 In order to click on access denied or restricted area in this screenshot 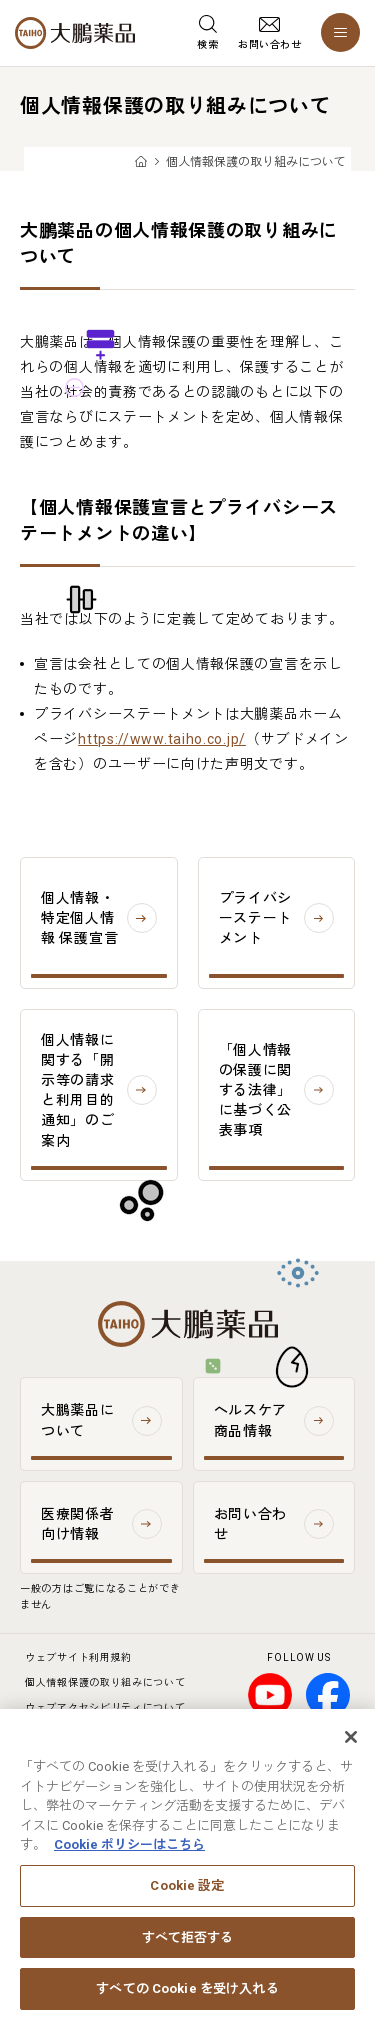, I will do `click(74, 387)`.